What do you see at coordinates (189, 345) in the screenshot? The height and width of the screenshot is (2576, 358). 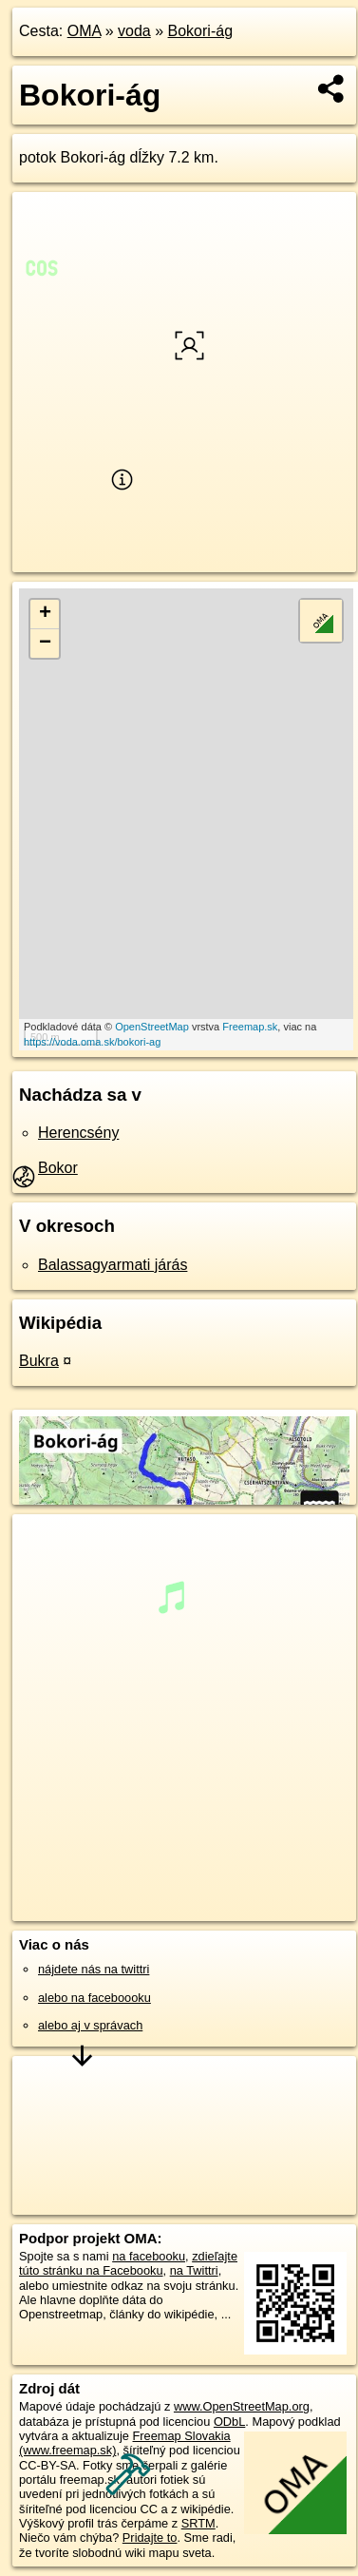 I see `focus on user profile or account` at bounding box center [189, 345].